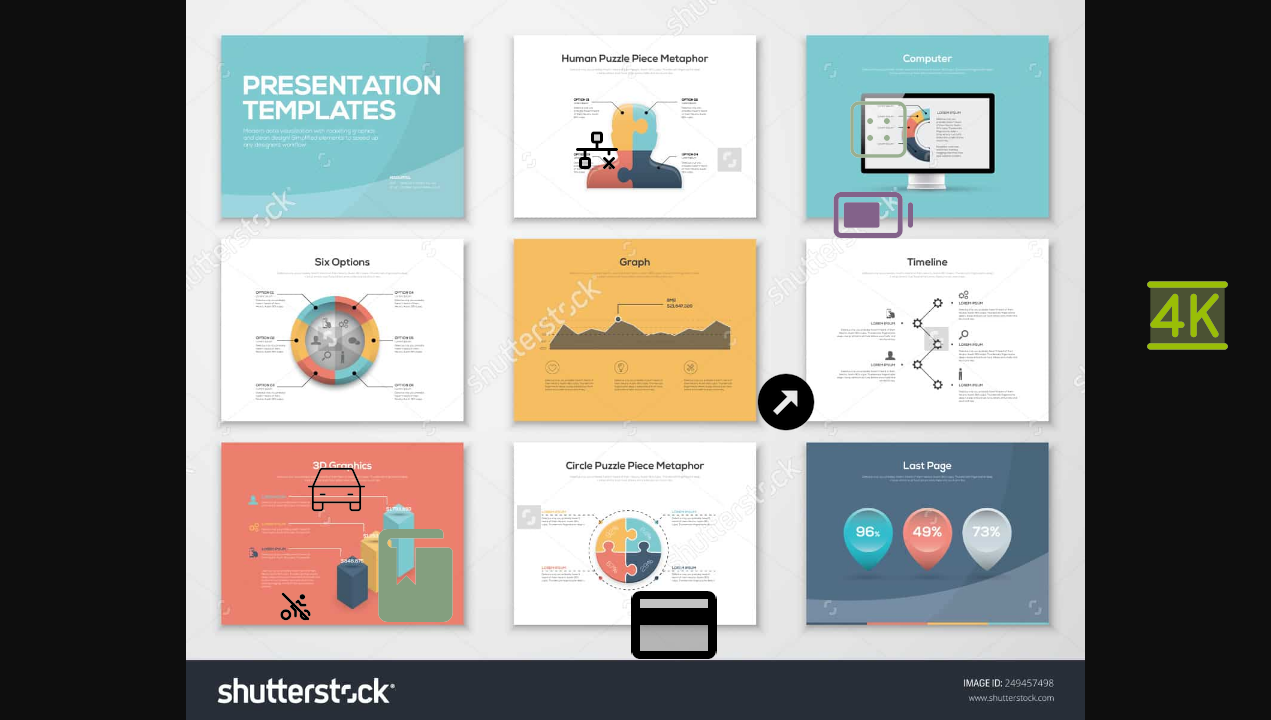 The width and height of the screenshot is (1271, 720). Describe the element at coordinates (415, 575) in the screenshot. I see `access bookmarked content or saved references` at that location.